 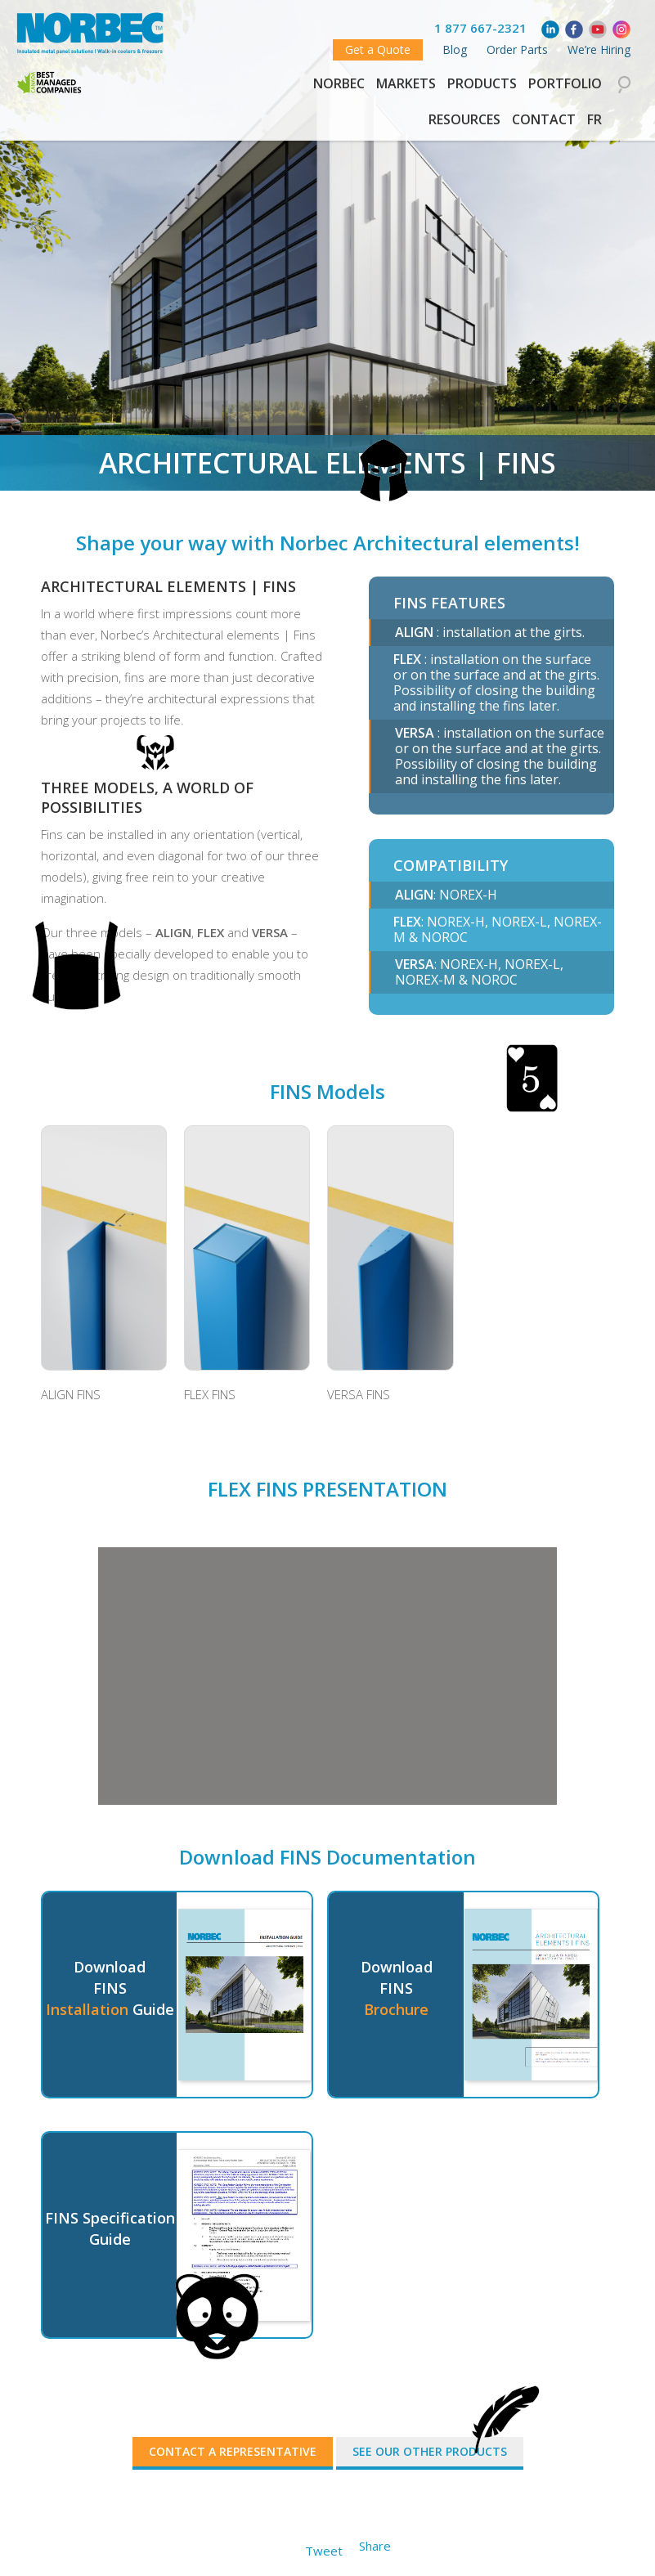 I want to click on select warrior or tank character class, so click(x=155, y=752).